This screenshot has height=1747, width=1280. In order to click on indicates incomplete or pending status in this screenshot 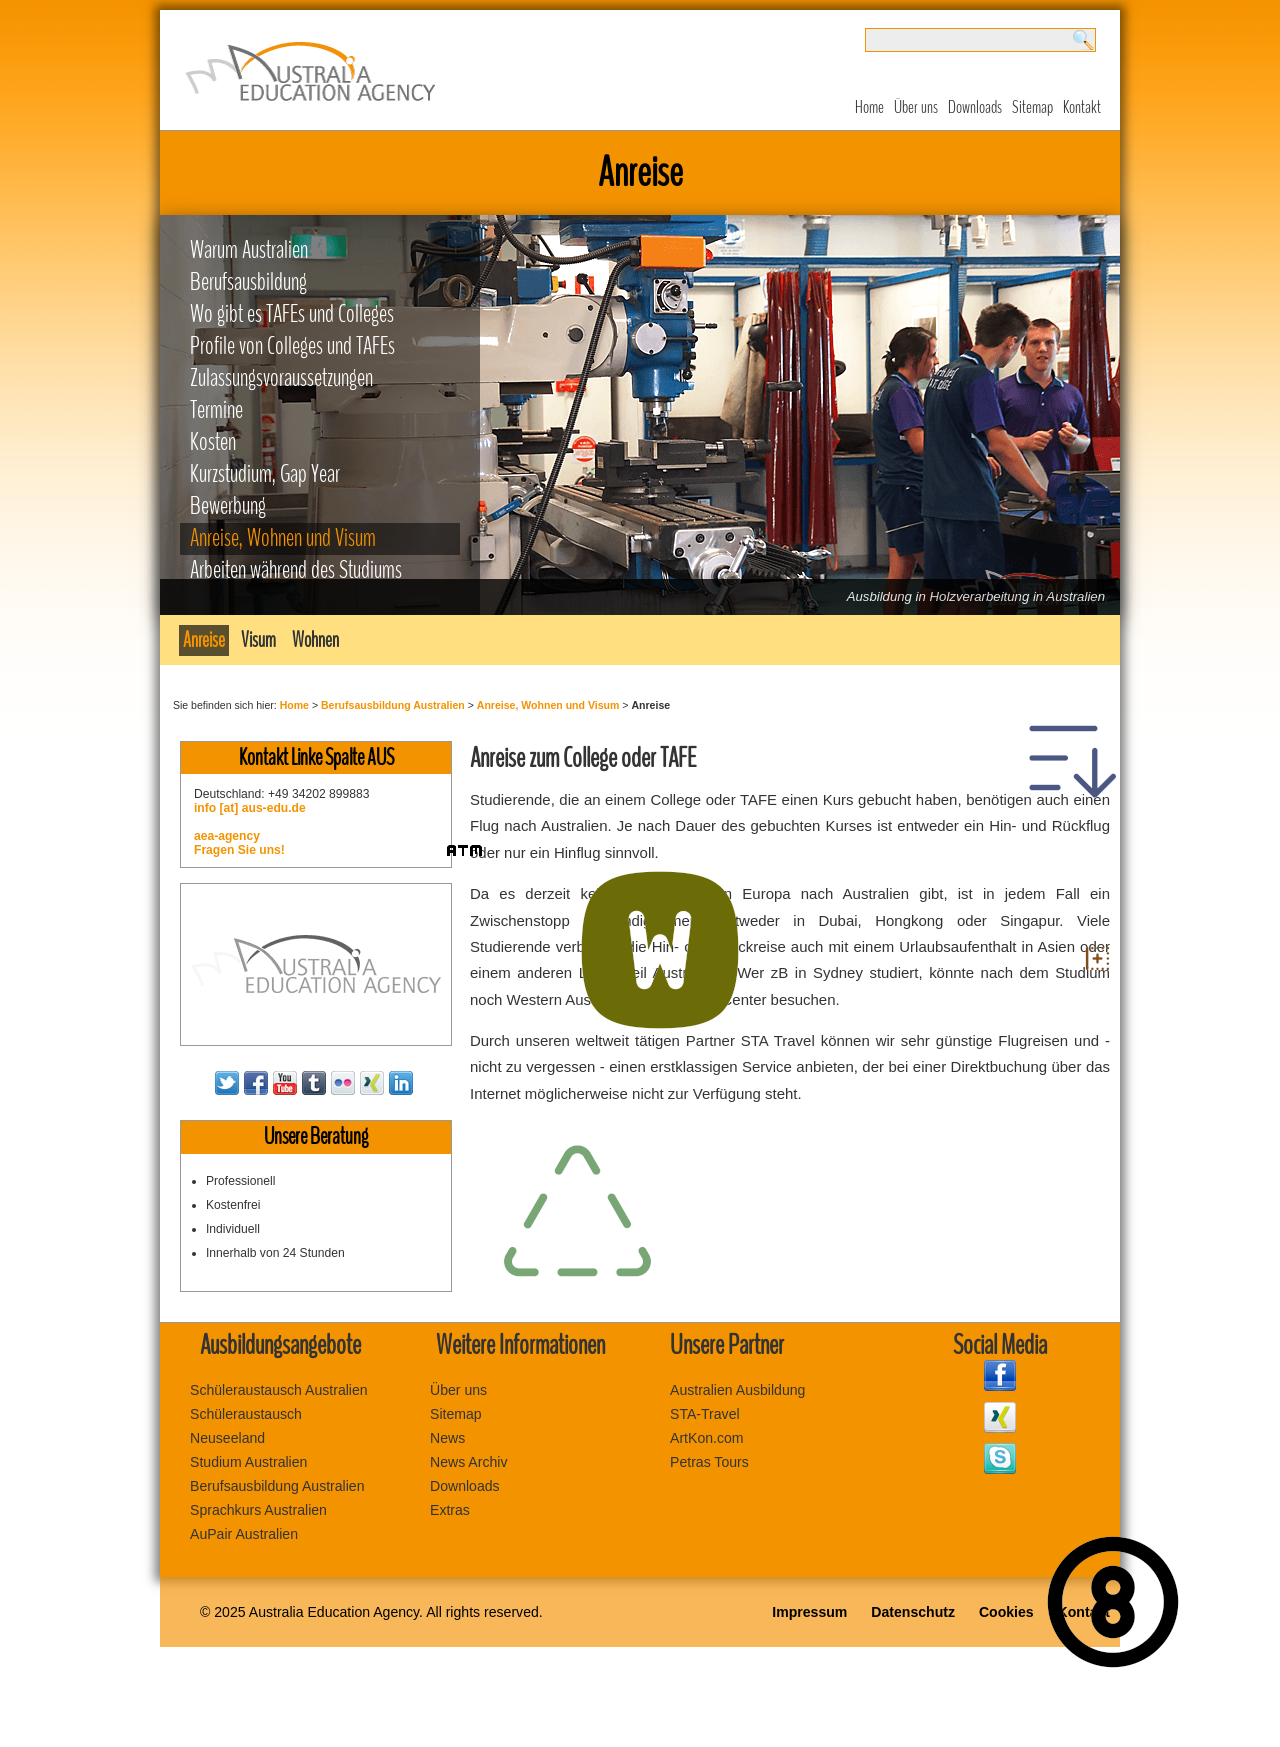, I will do `click(577, 1213)`.